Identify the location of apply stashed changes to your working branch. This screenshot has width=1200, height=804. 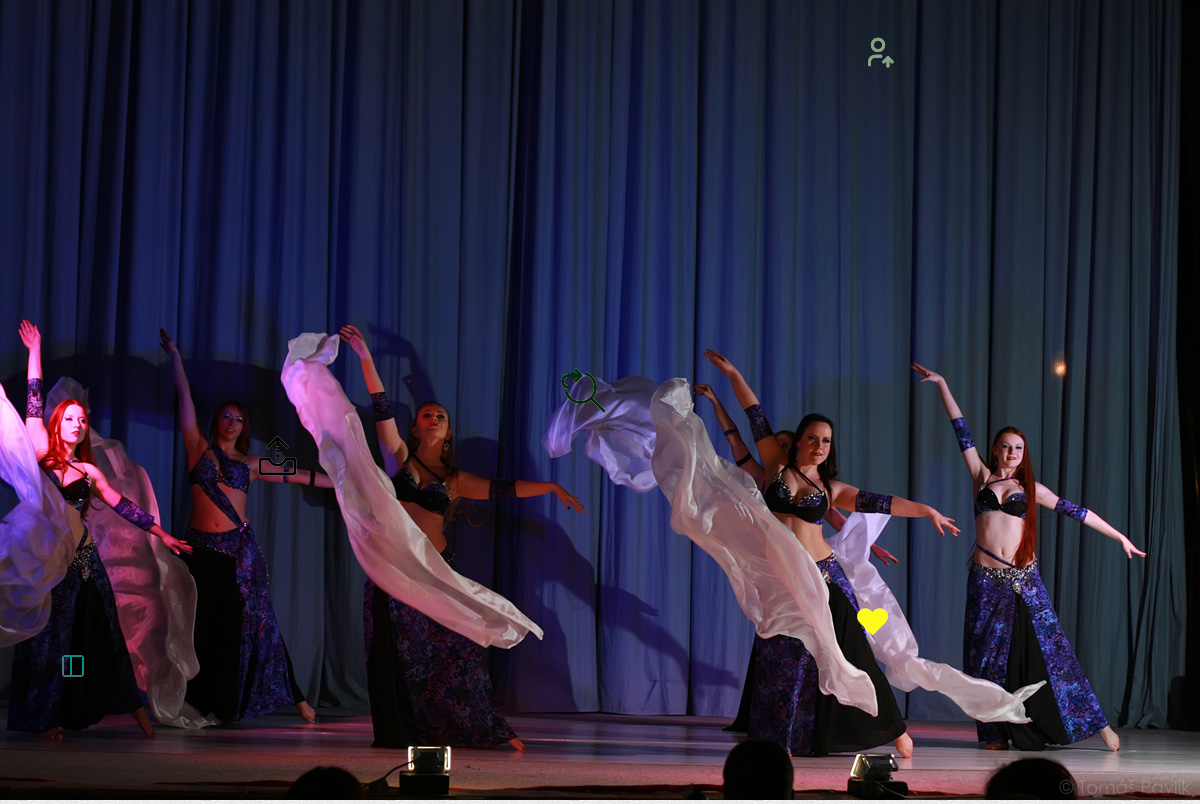
(279, 455).